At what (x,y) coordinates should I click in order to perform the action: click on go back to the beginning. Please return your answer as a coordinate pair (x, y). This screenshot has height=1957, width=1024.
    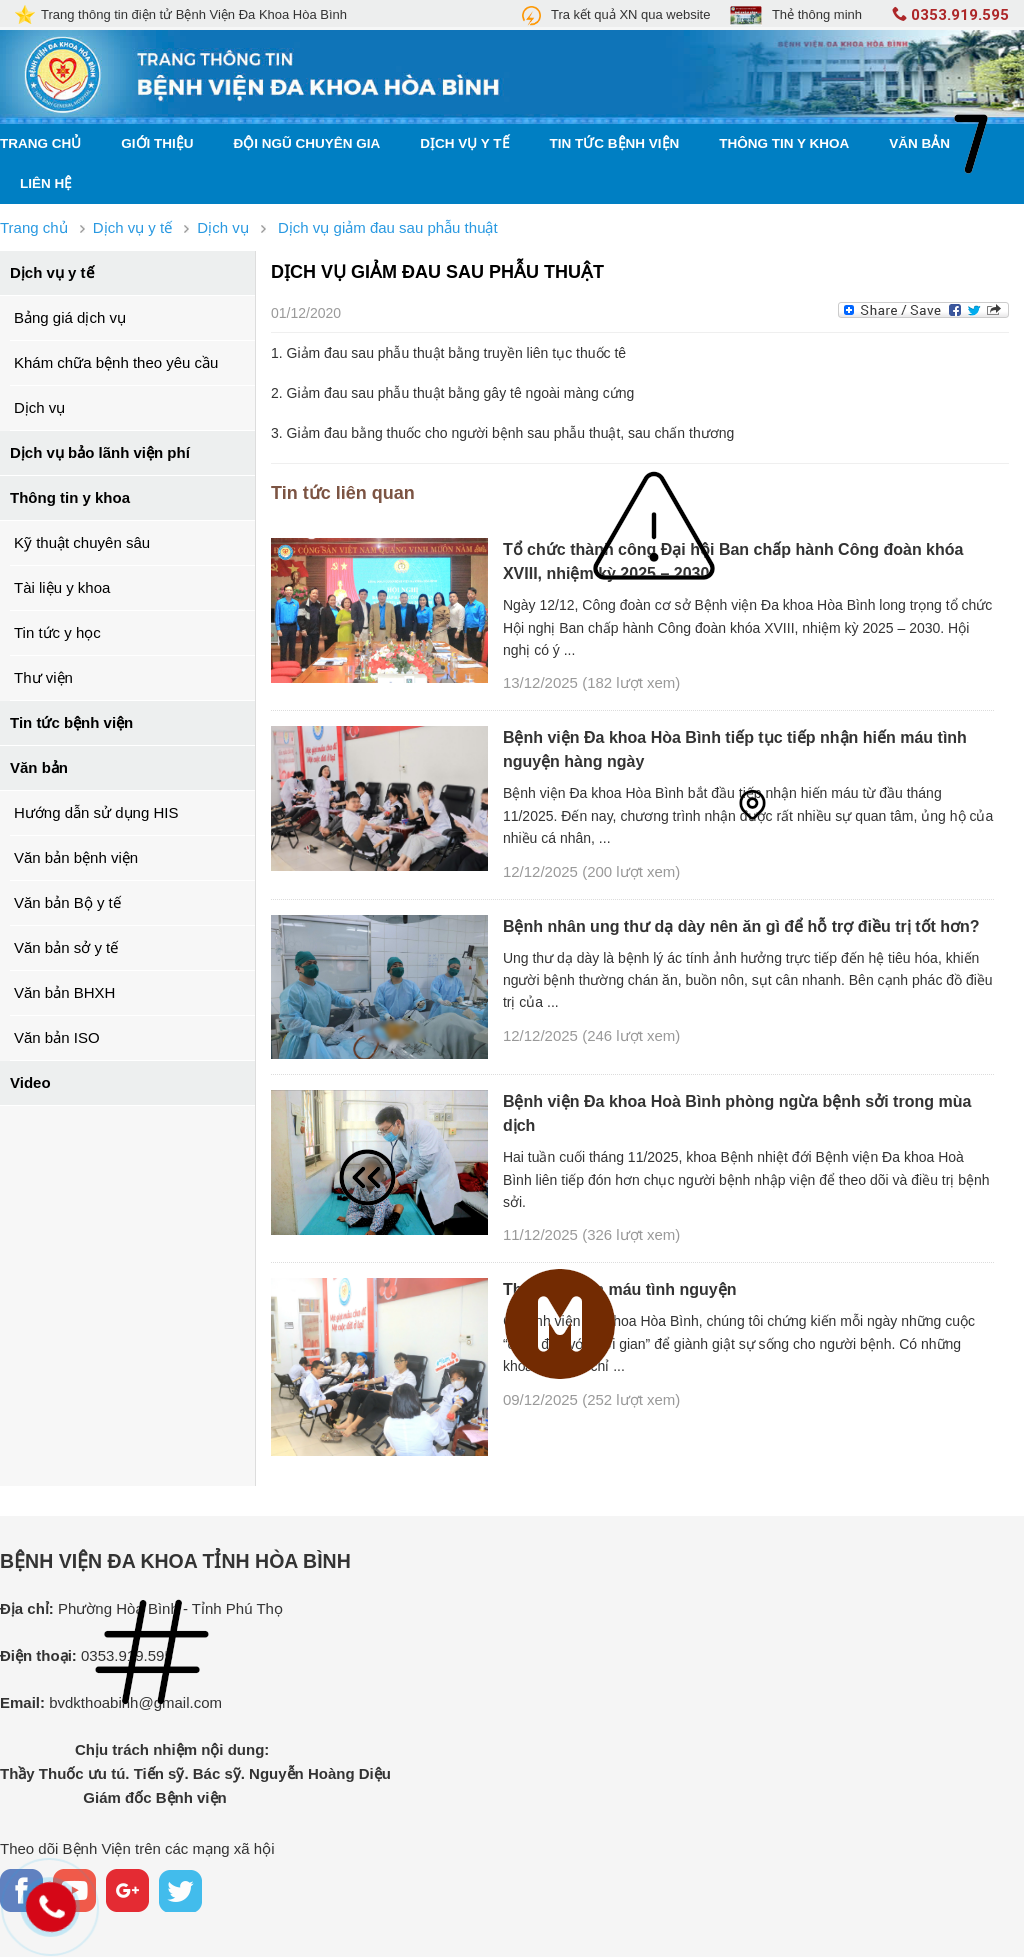
    Looking at the image, I should click on (367, 1177).